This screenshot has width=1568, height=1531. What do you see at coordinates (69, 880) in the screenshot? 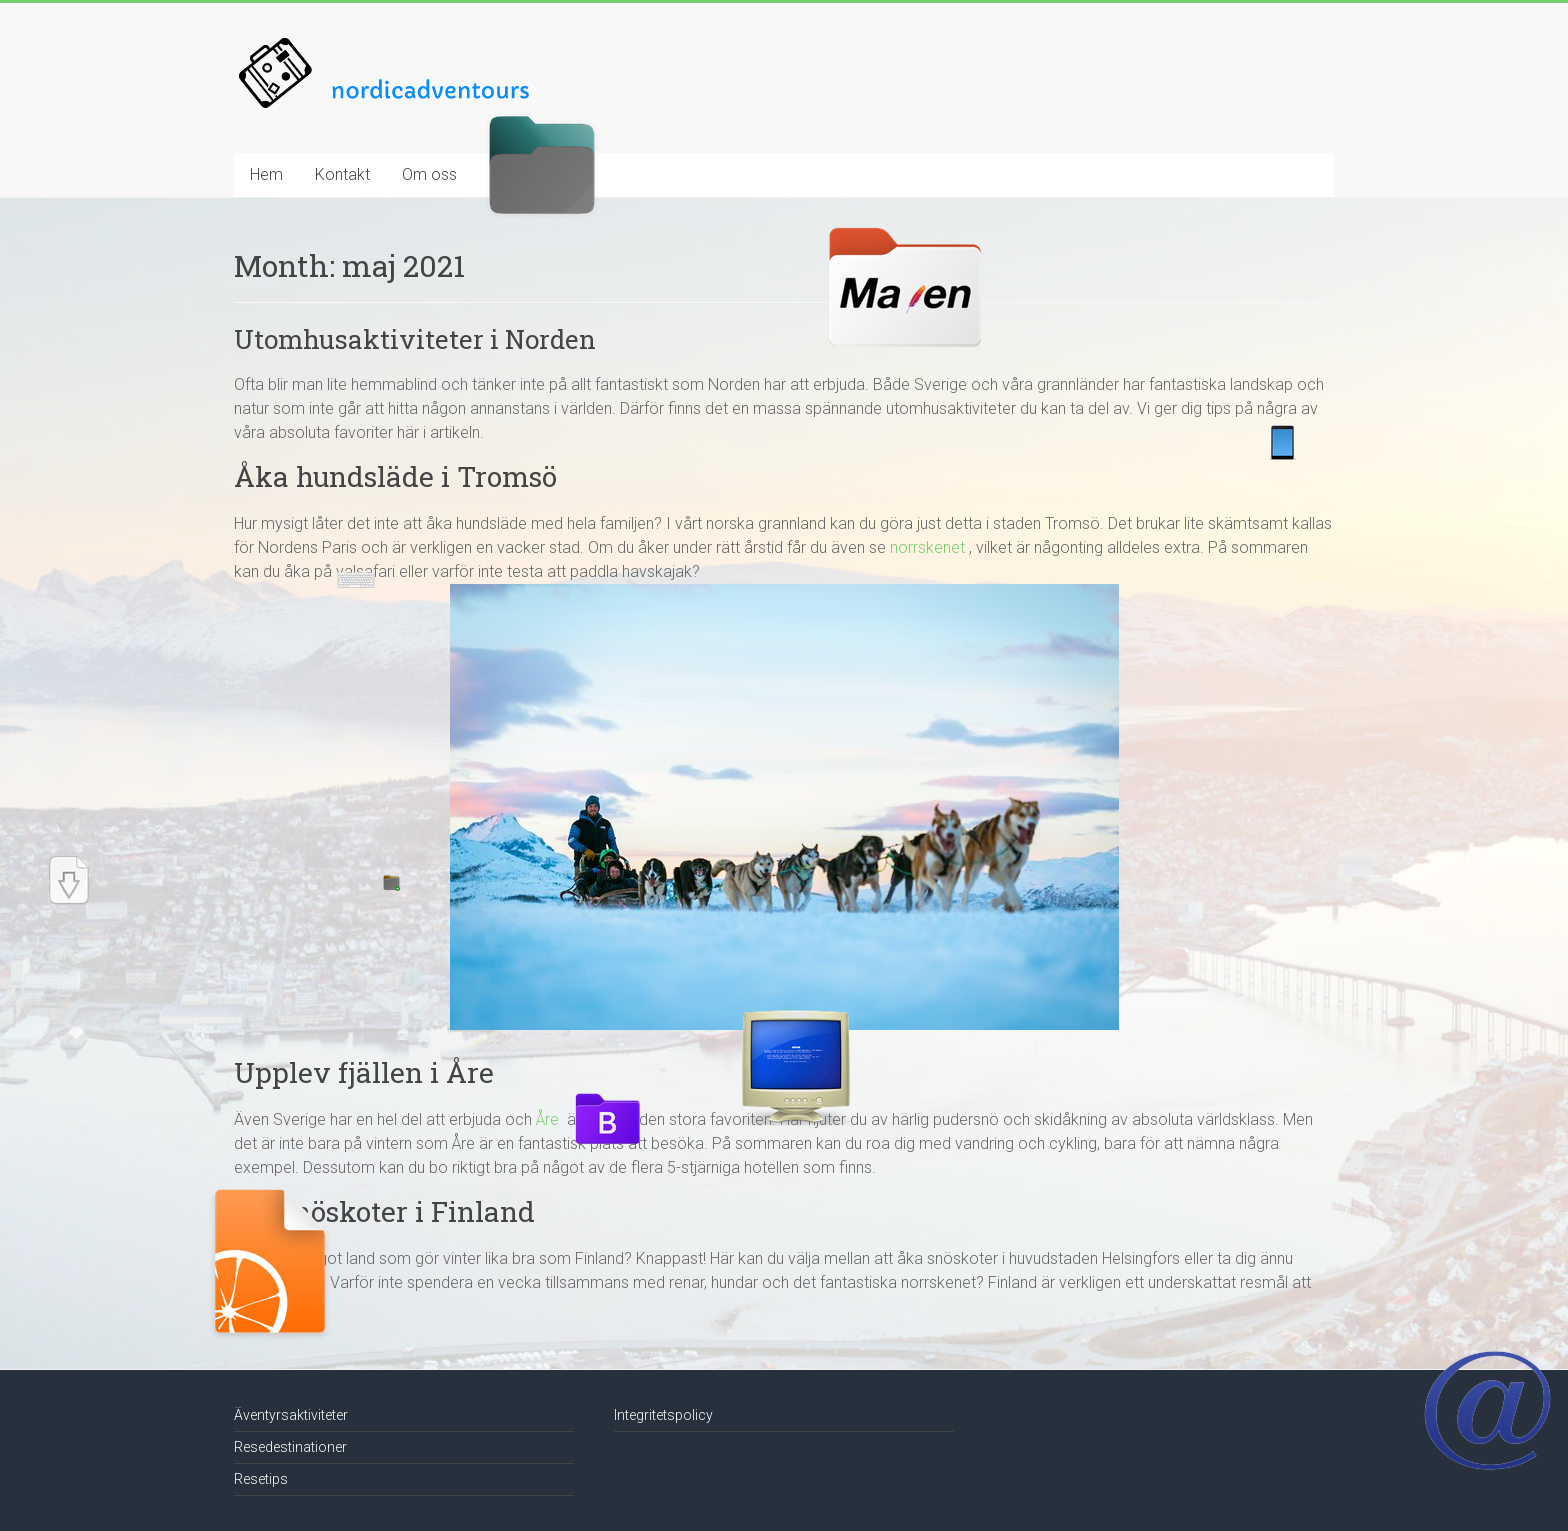
I see `install a file or software package` at bounding box center [69, 880].